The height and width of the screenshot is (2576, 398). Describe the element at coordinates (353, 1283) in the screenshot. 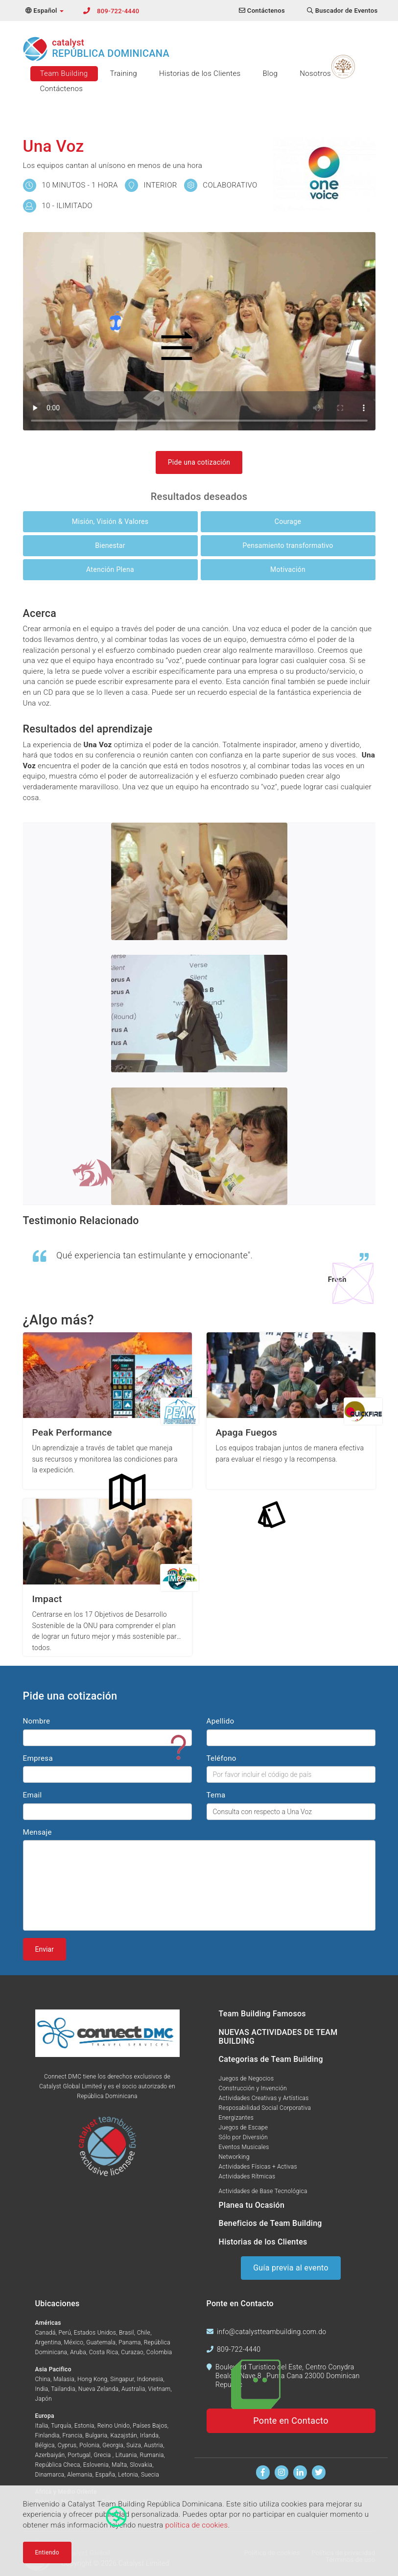

I see `haxe programming language logo` at that location.